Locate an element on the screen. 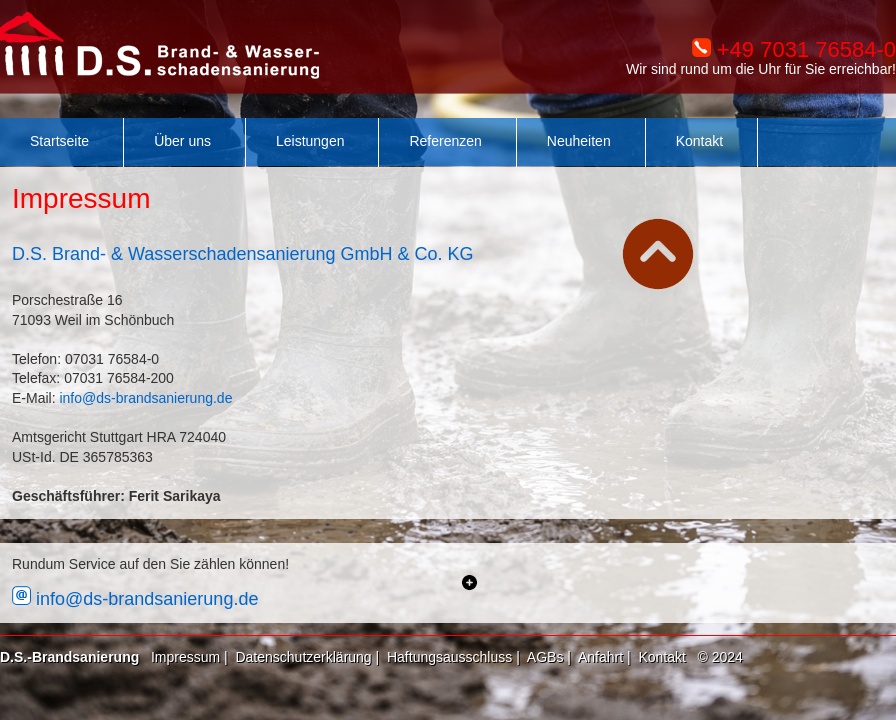  scroll to top of page is located at coordinates (658, 254).